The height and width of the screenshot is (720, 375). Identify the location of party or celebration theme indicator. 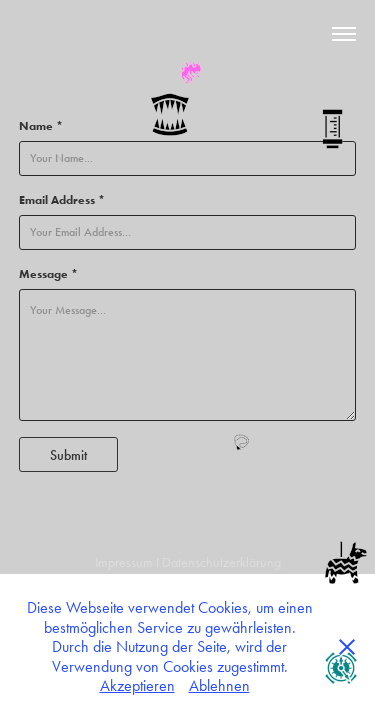
(346, 563).